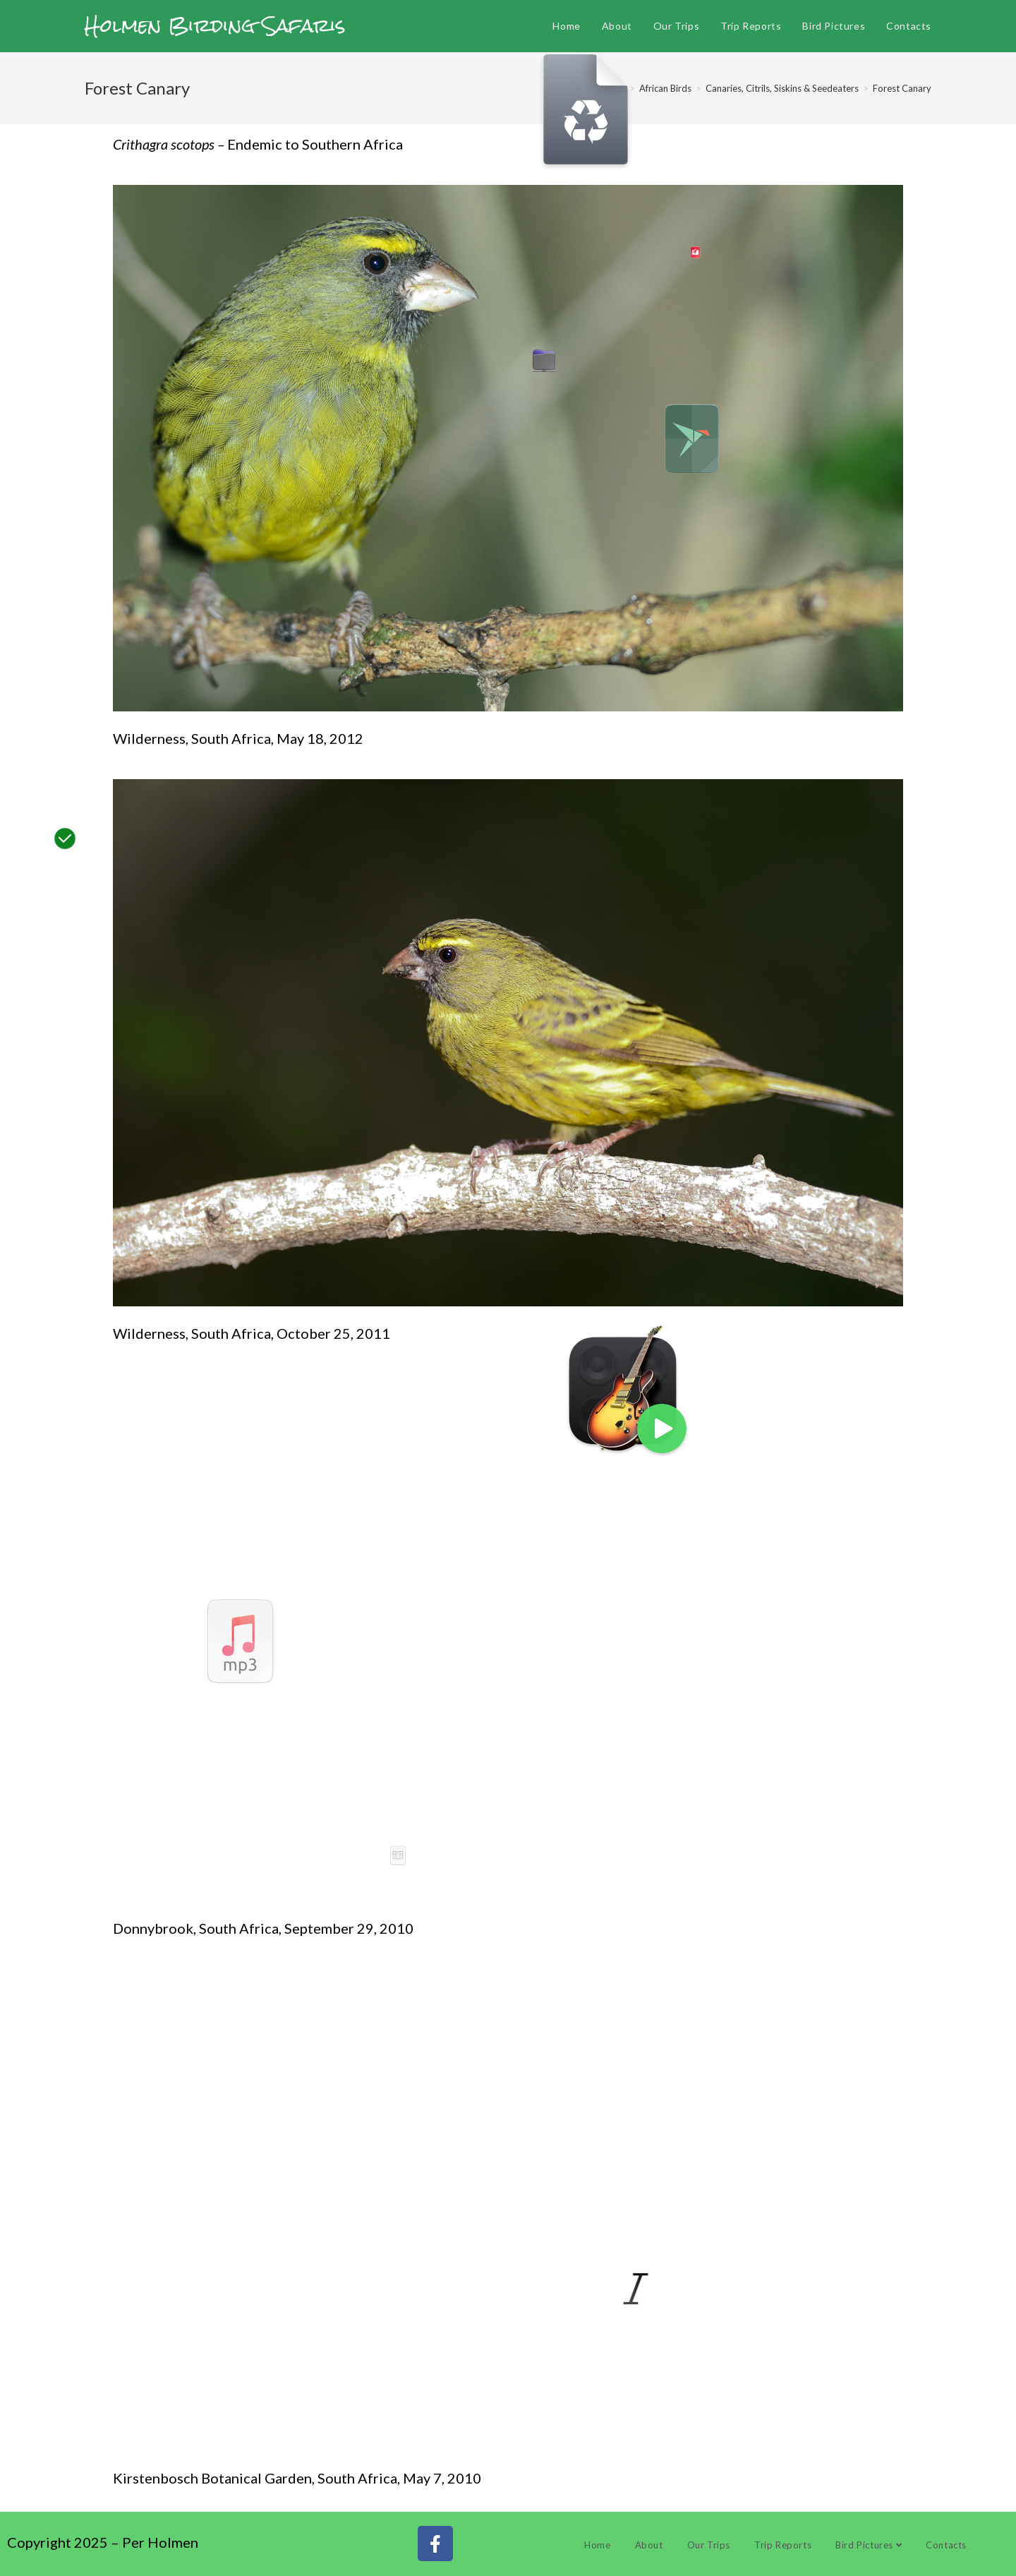 The image size is (1016, 2576). Describe the element at coordinates (691, 438) in the screenshot. I see `a snap package file for linux software installation` at that location.